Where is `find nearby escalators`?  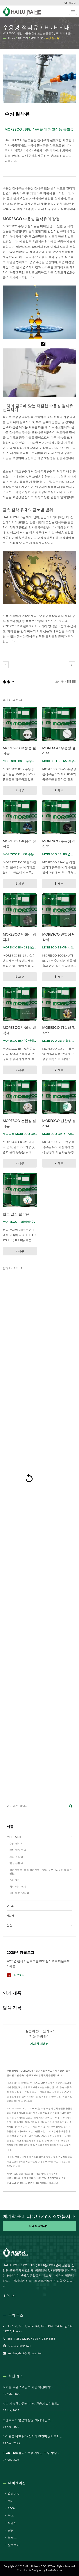
find nearby escalators is located at coordinates (43, 344).